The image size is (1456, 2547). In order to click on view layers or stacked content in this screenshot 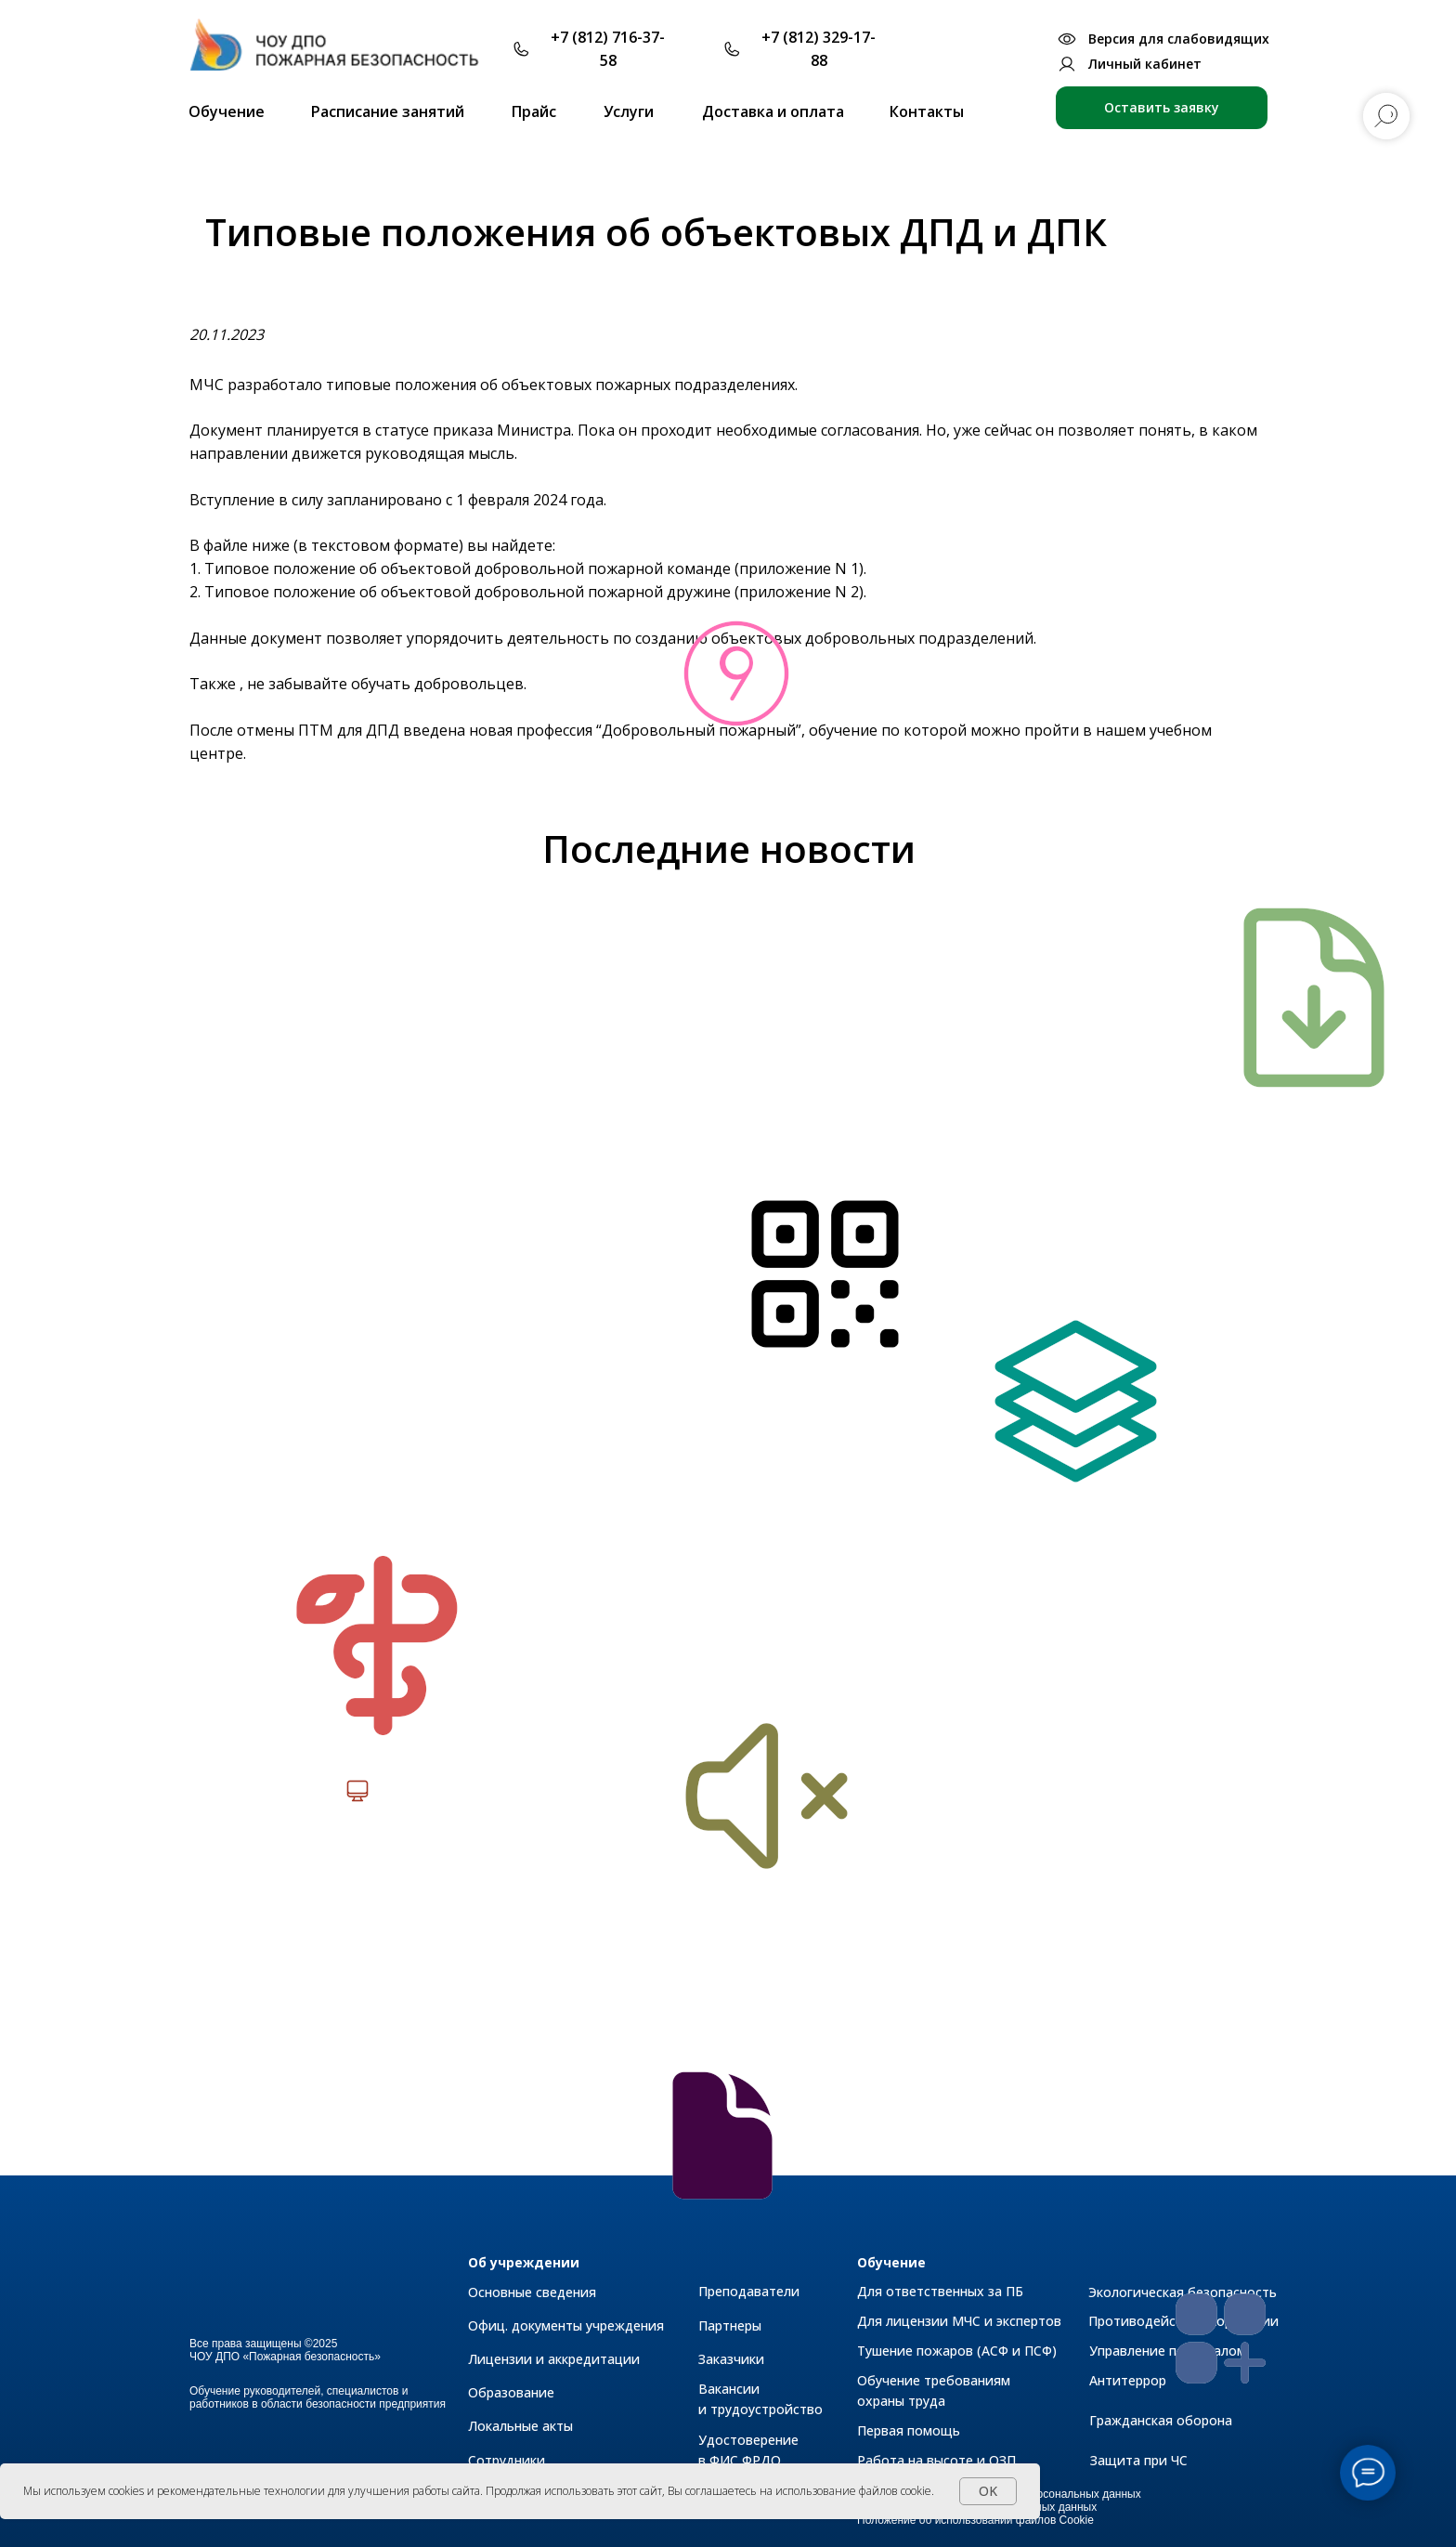, I will do `click(1075, 1401)`.